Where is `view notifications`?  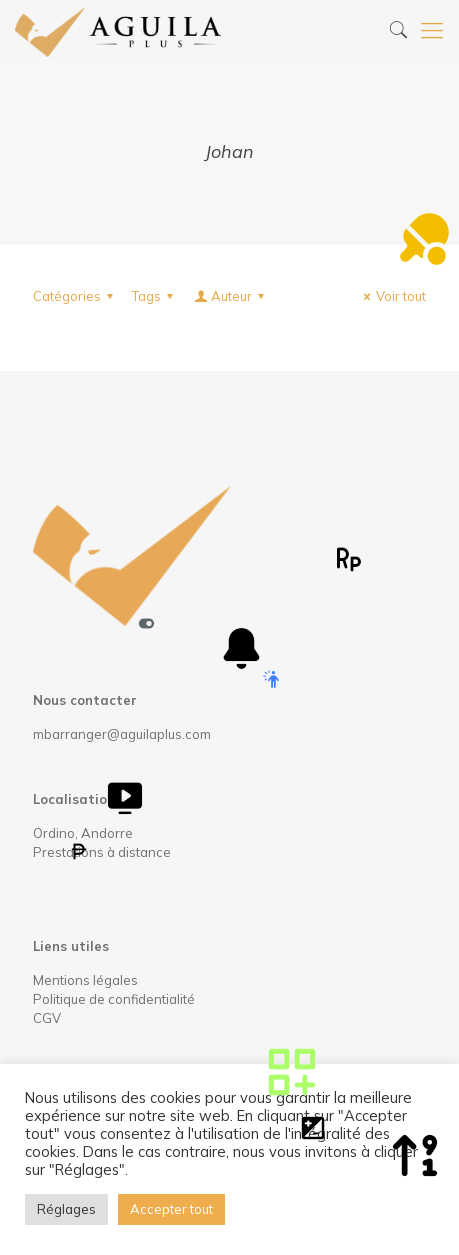 view notifications is located at coordinates (241, 648).